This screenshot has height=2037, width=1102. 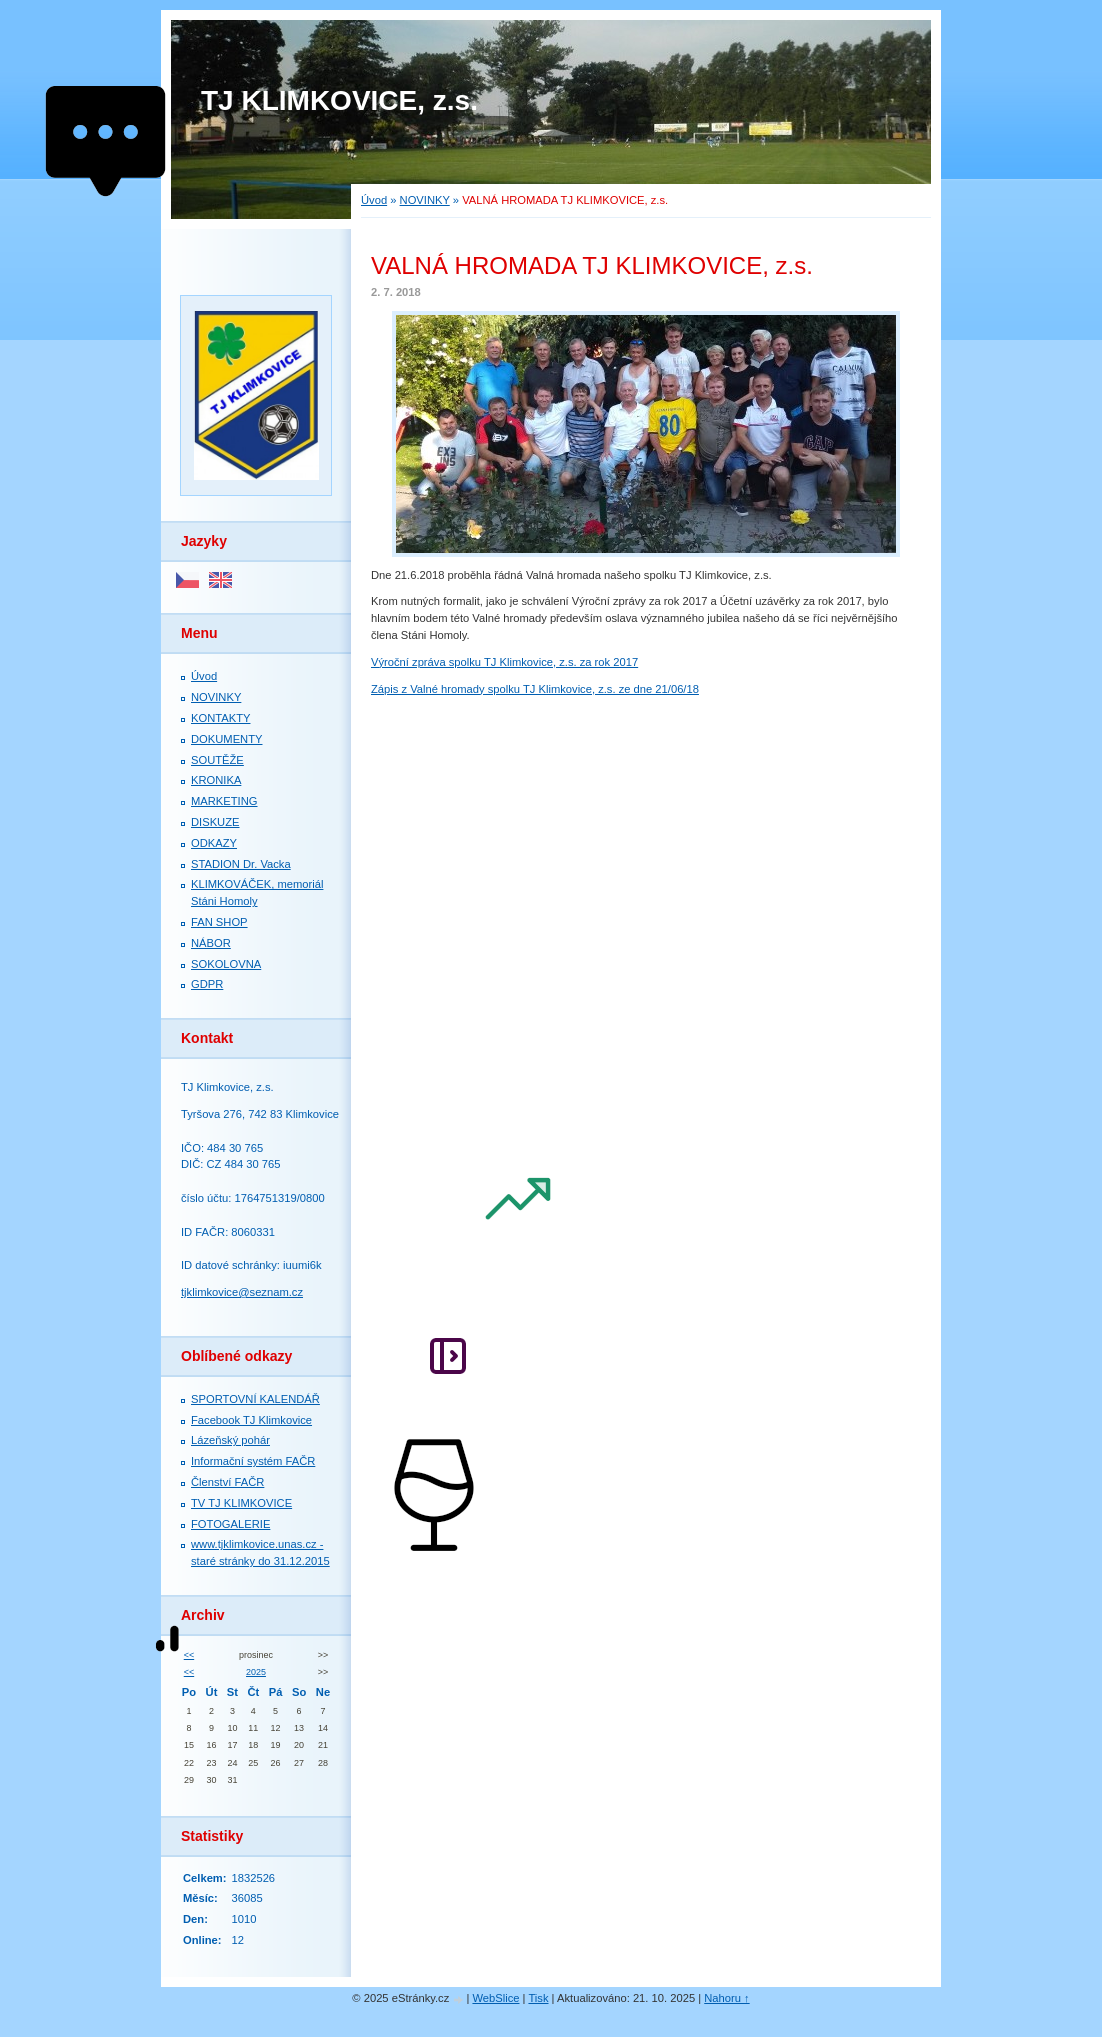 I want to click on indicates weak cellular signal strength, so click(x=191, y=1621).